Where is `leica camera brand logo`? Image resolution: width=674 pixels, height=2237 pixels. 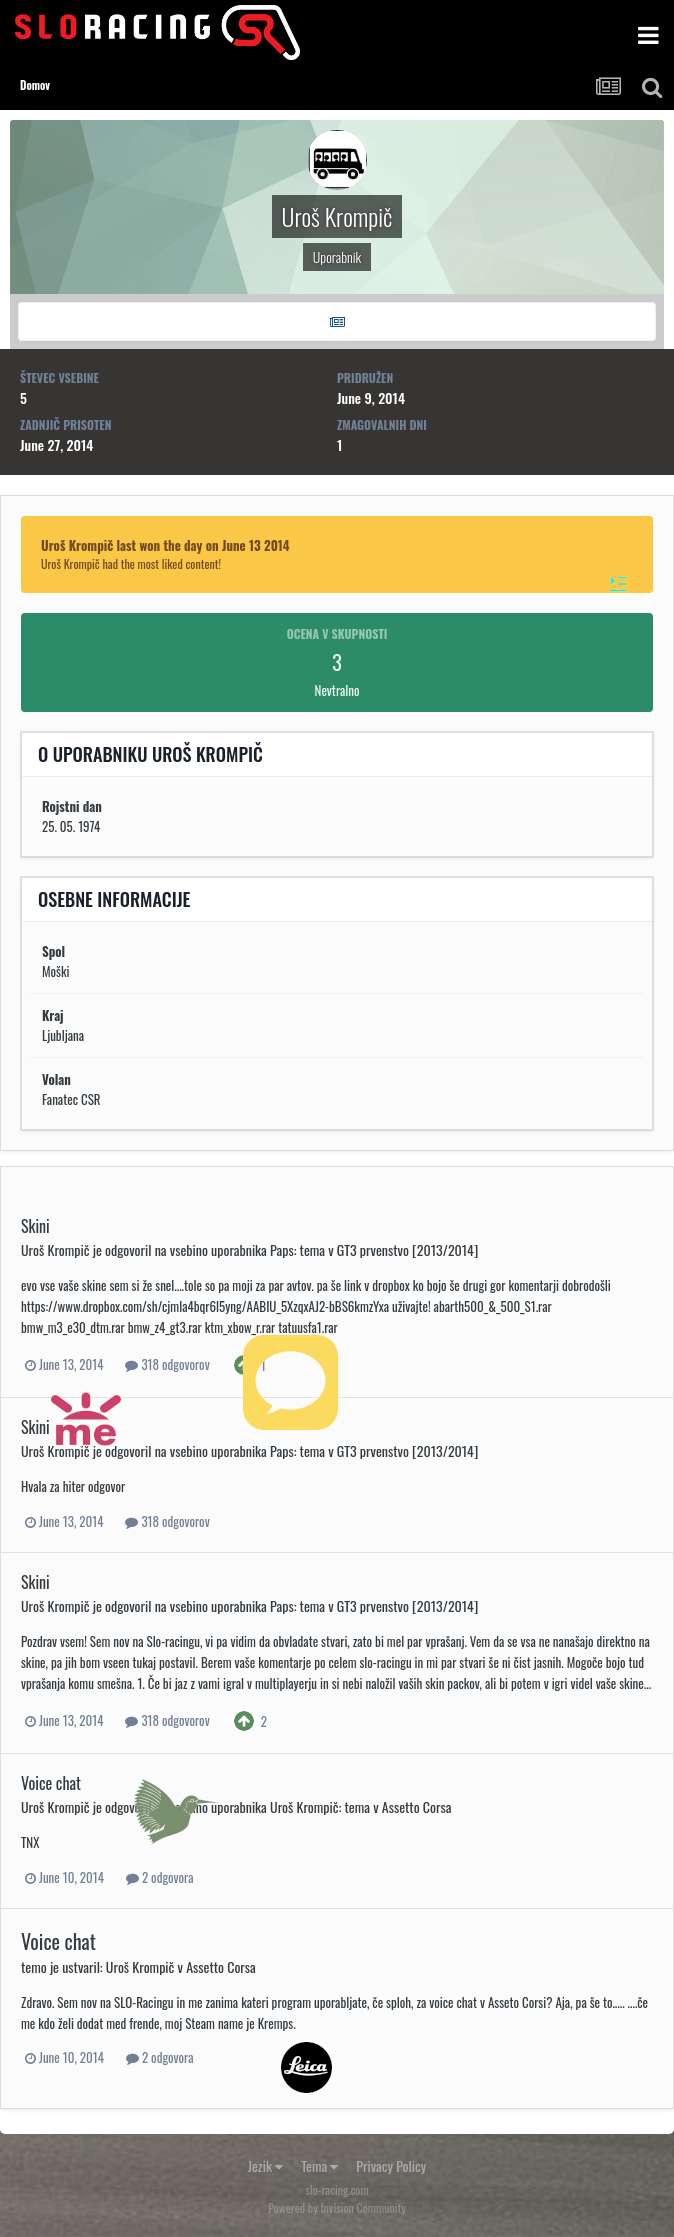 leica camera brand logo is located at coordinates (306, 2067).